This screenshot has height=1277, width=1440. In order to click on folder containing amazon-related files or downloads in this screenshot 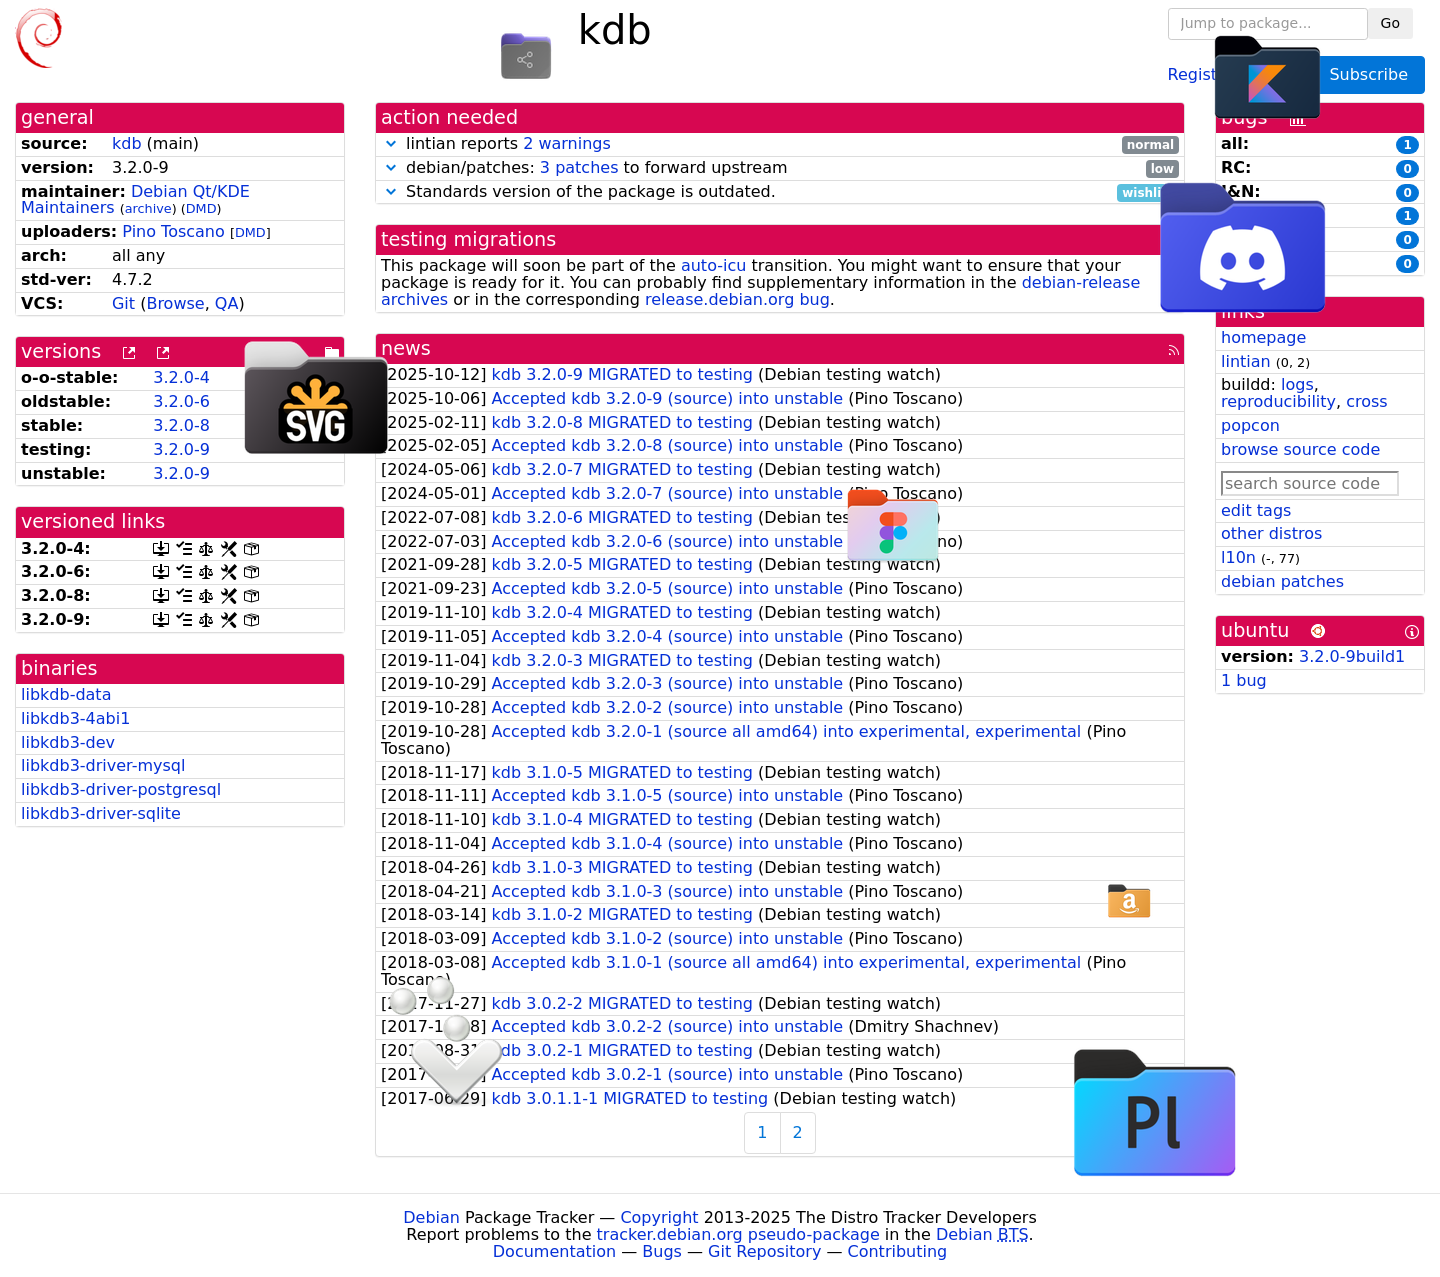, I will do `click(1129, 902)`.